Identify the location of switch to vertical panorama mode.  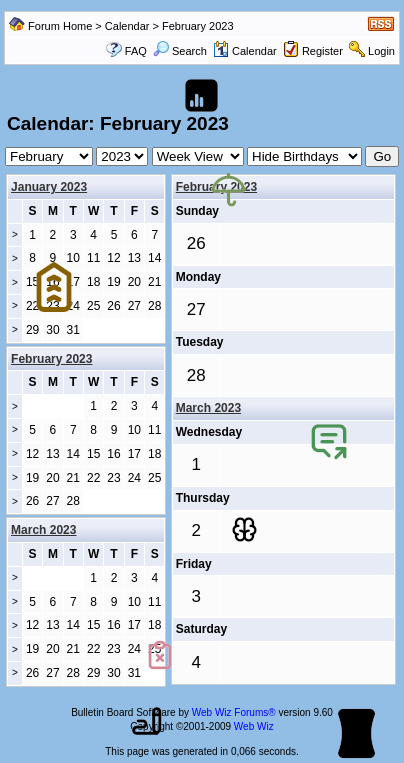
(356, 733).